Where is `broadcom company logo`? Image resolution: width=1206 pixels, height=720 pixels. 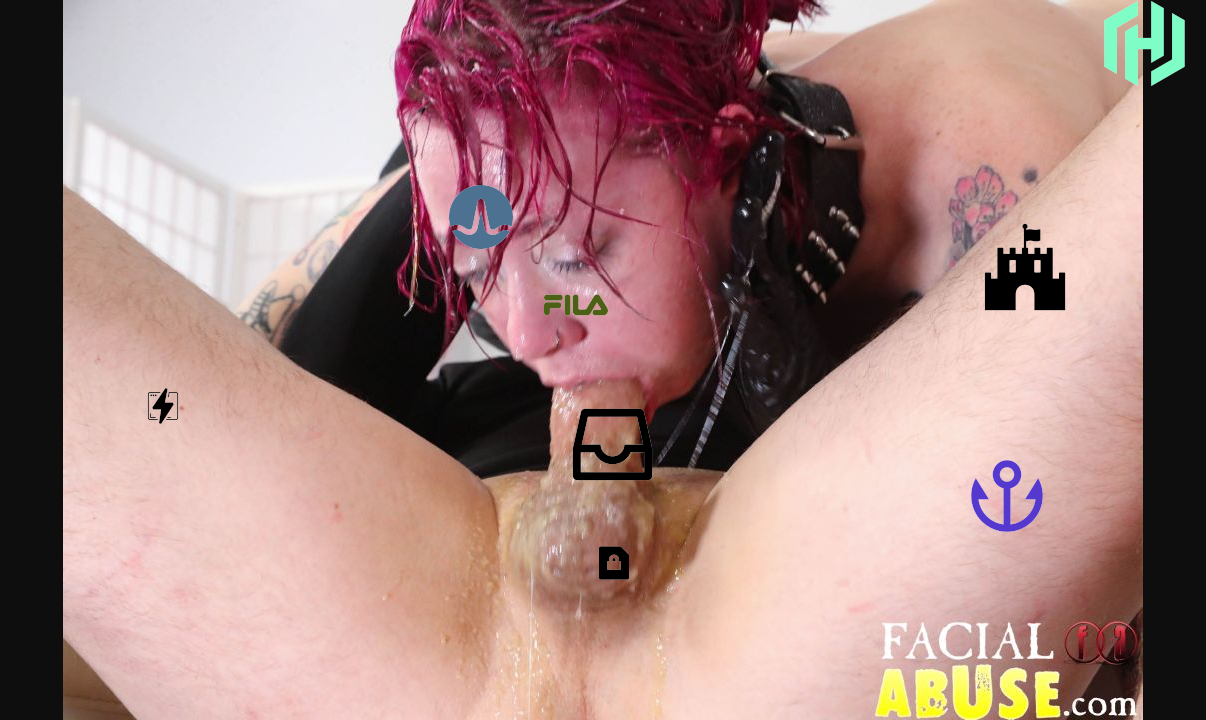
broadcom company logo is located at coordinates (481, 217).